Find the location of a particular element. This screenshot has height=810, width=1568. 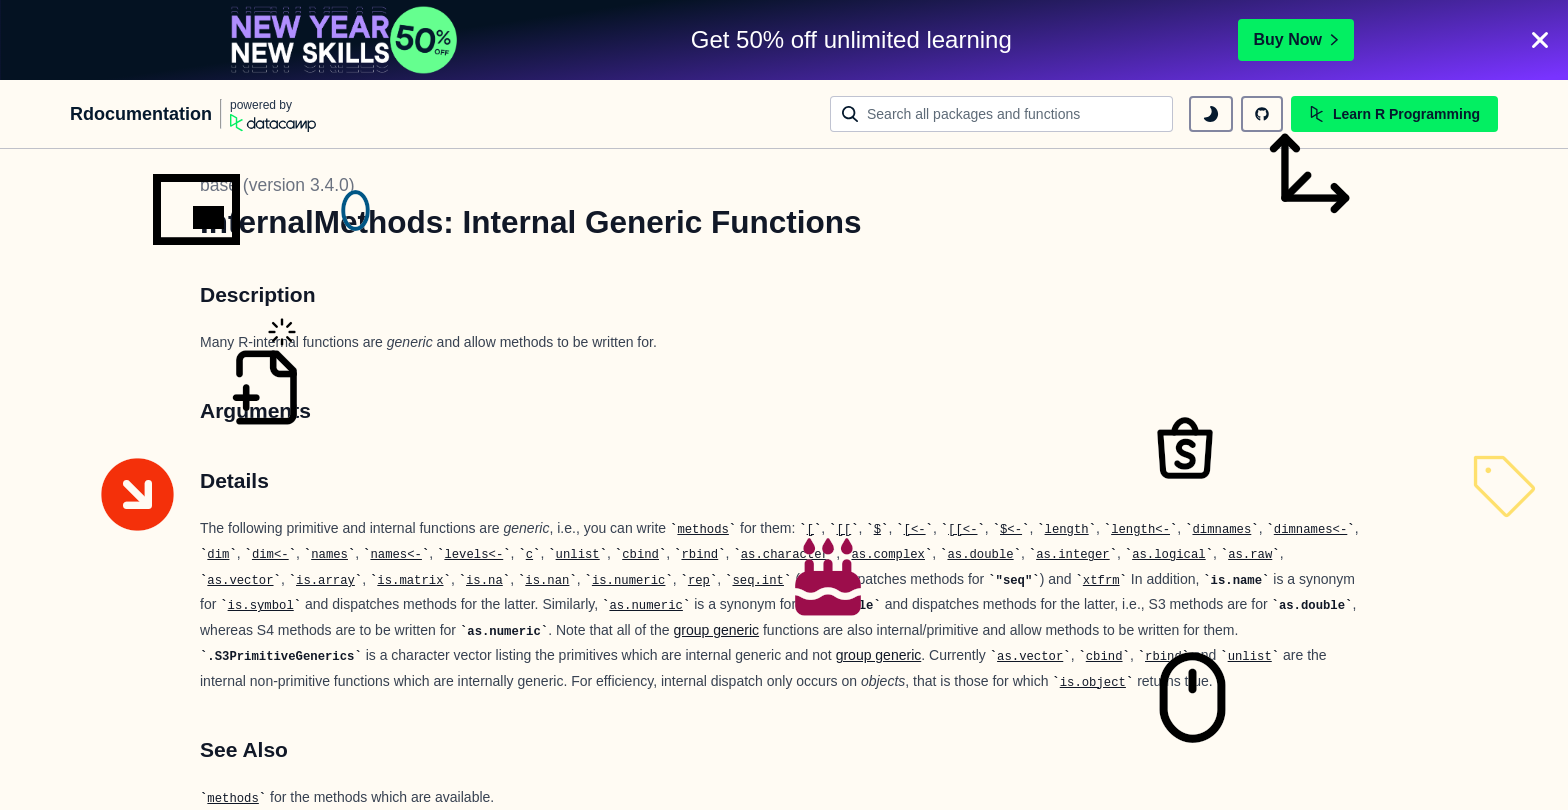

move or transform object in 3d space is located at coordinates (1311, 171).